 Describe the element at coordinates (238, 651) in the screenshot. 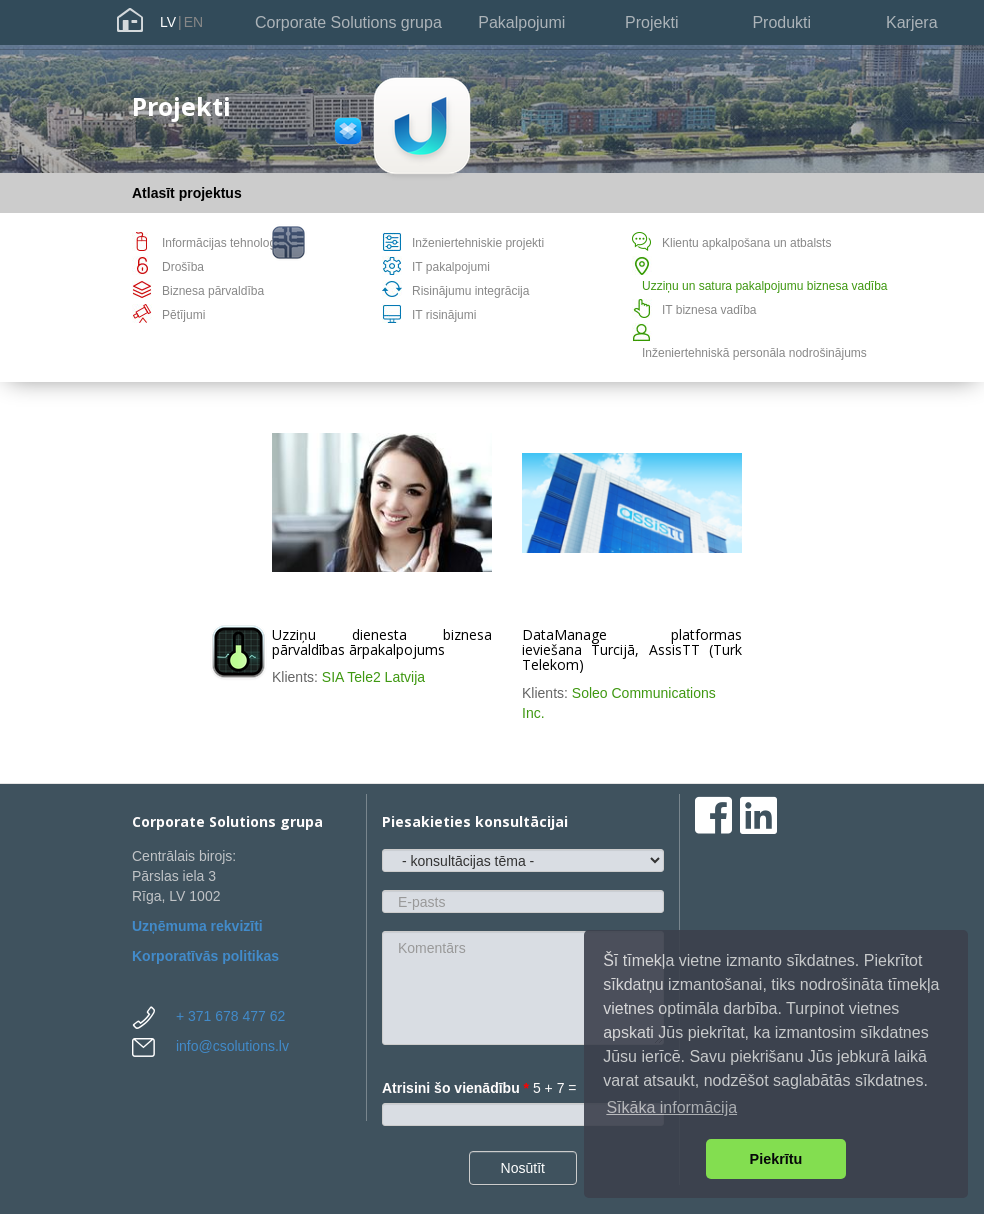

I see `open thermal monitor app` at that location.